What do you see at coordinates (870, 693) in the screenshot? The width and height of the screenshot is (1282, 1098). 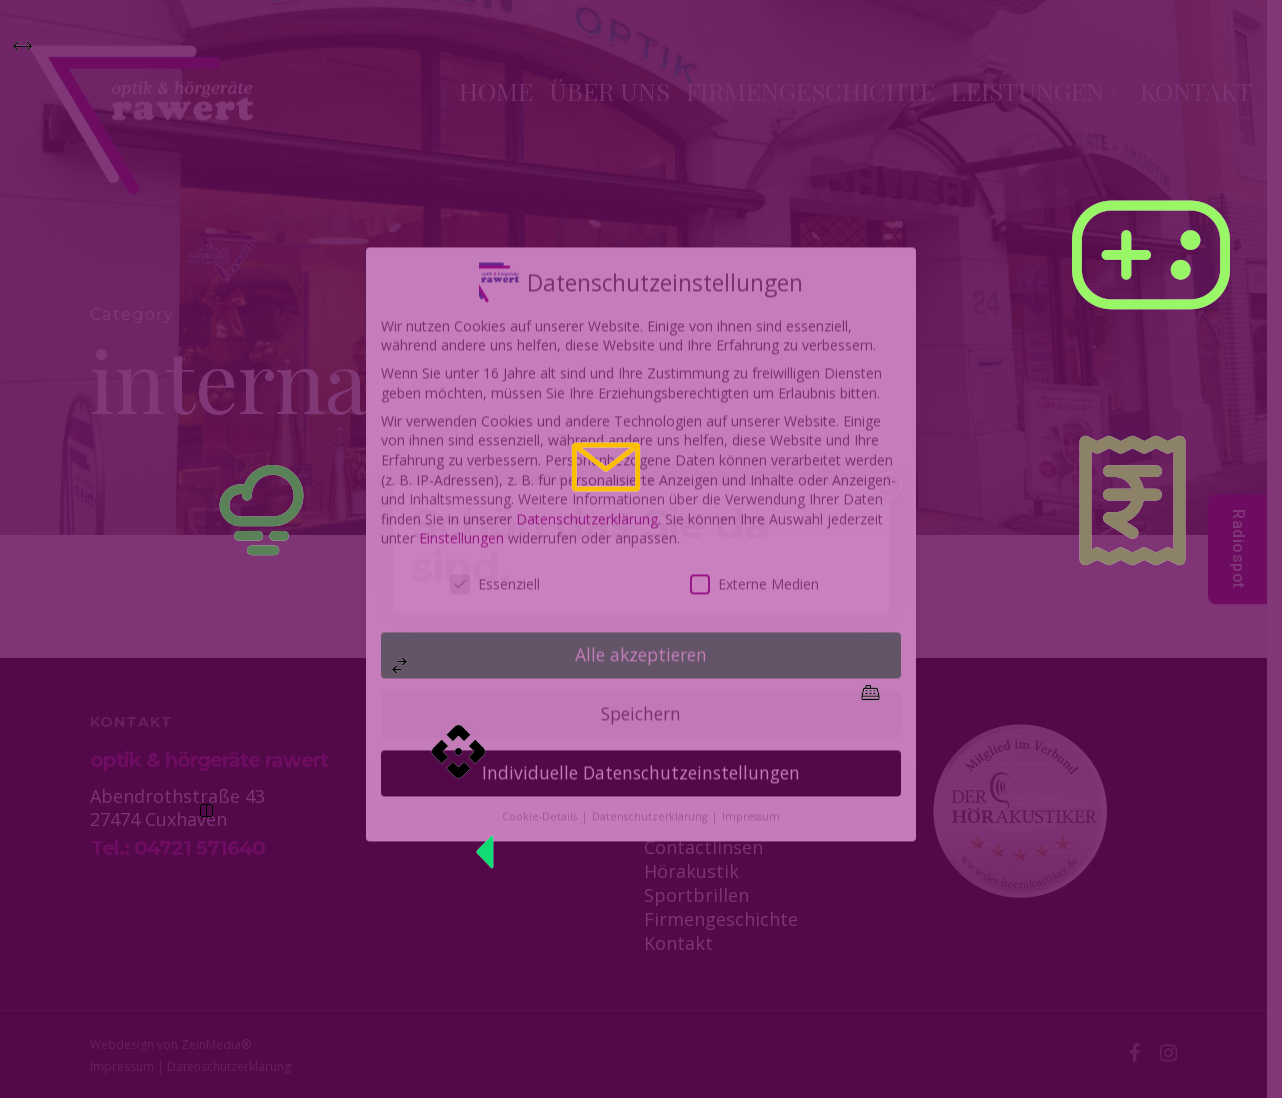 I see `access point of sale system` at bounding box center [870, 693].